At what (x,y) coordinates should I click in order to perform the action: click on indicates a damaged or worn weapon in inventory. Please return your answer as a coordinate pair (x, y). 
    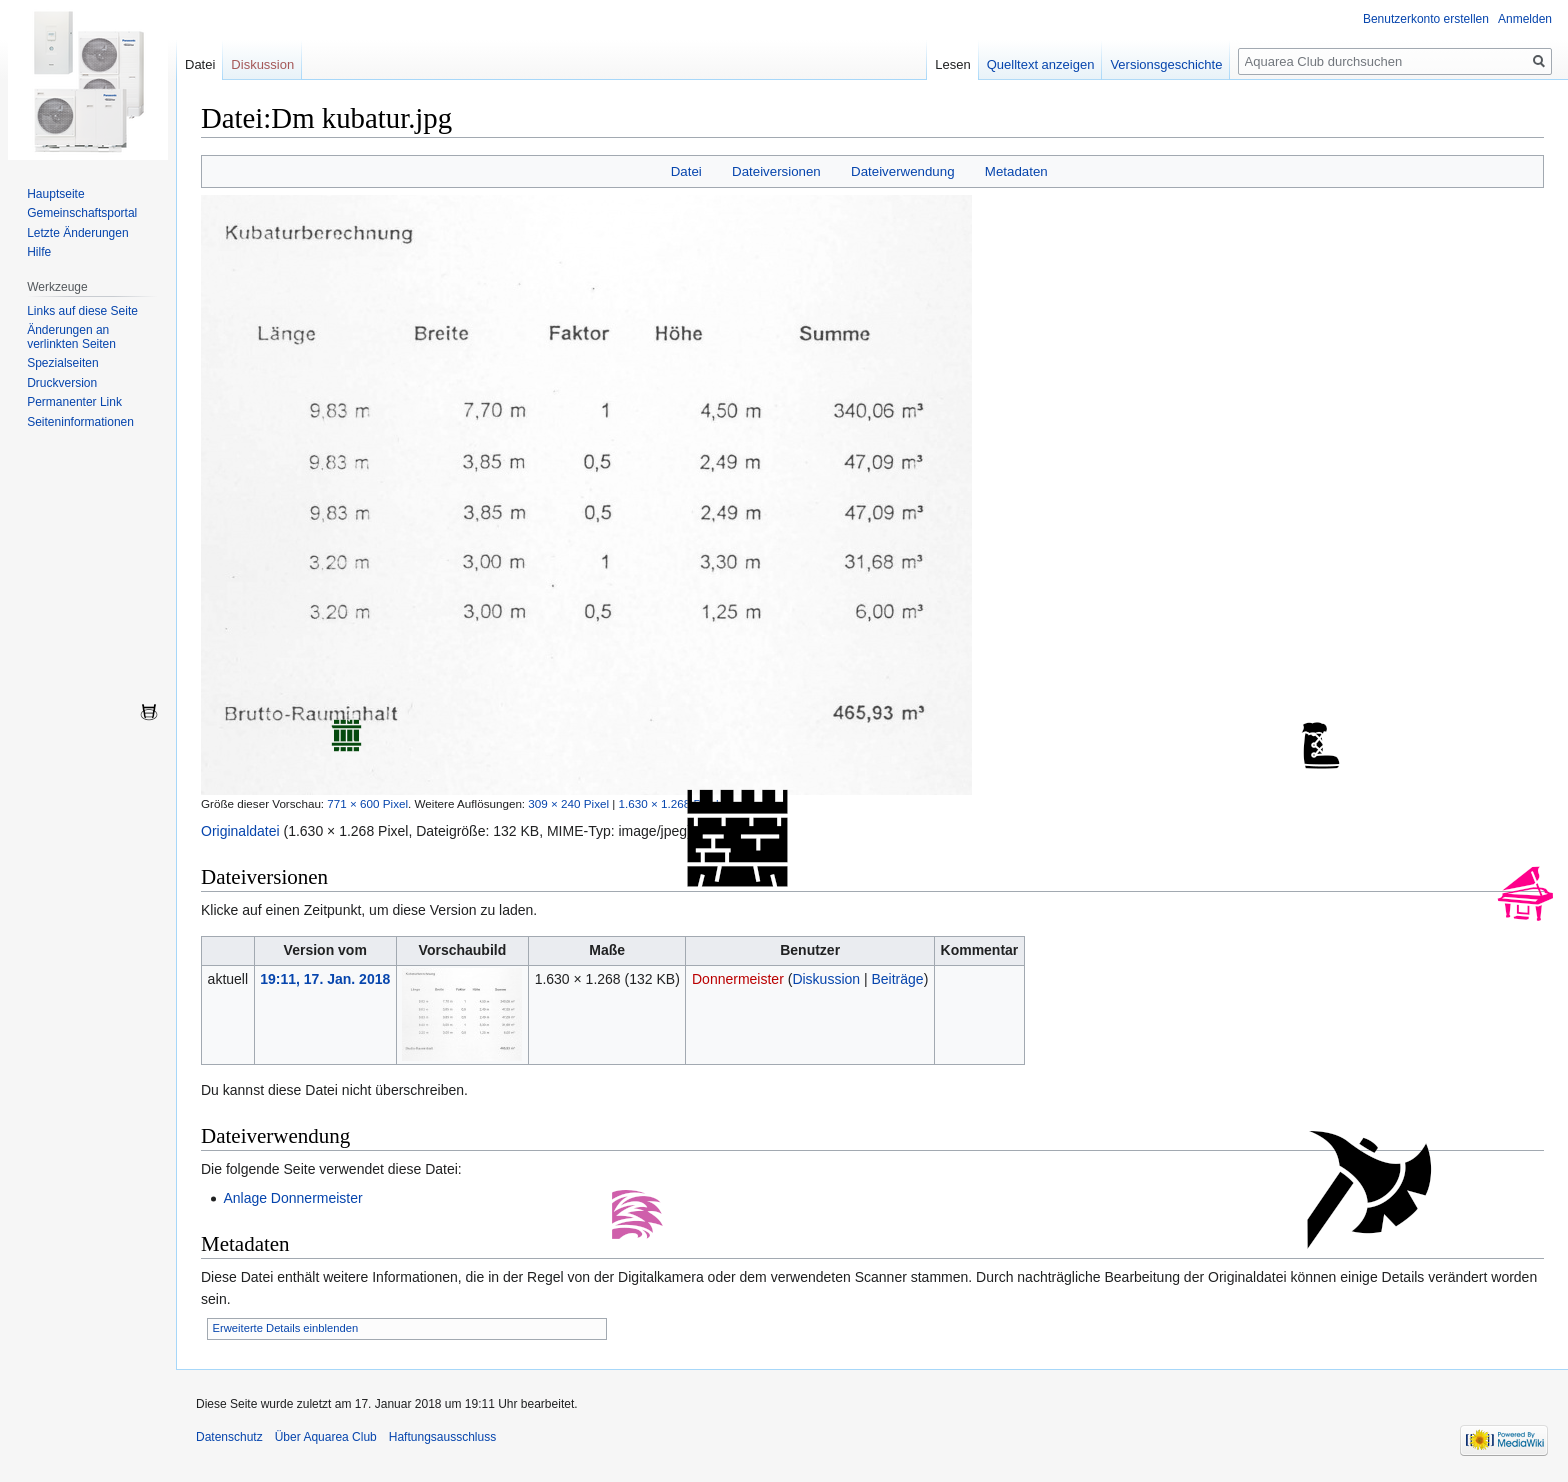
    Looking at the image, I should click on (1369, 1194).